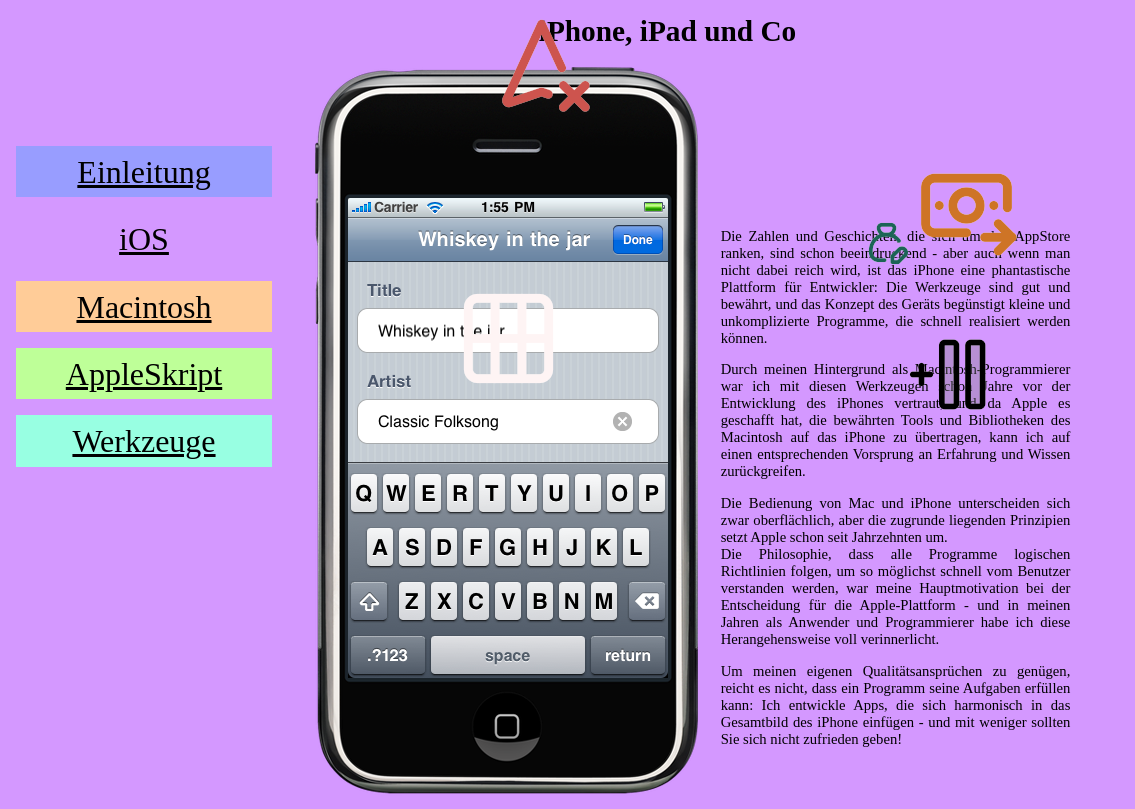 The image size is (1135, 809). What do you see at coordinates (953, 374) in the screenshot?
I see `add a new column to the left` at bounding box center [953, 374].